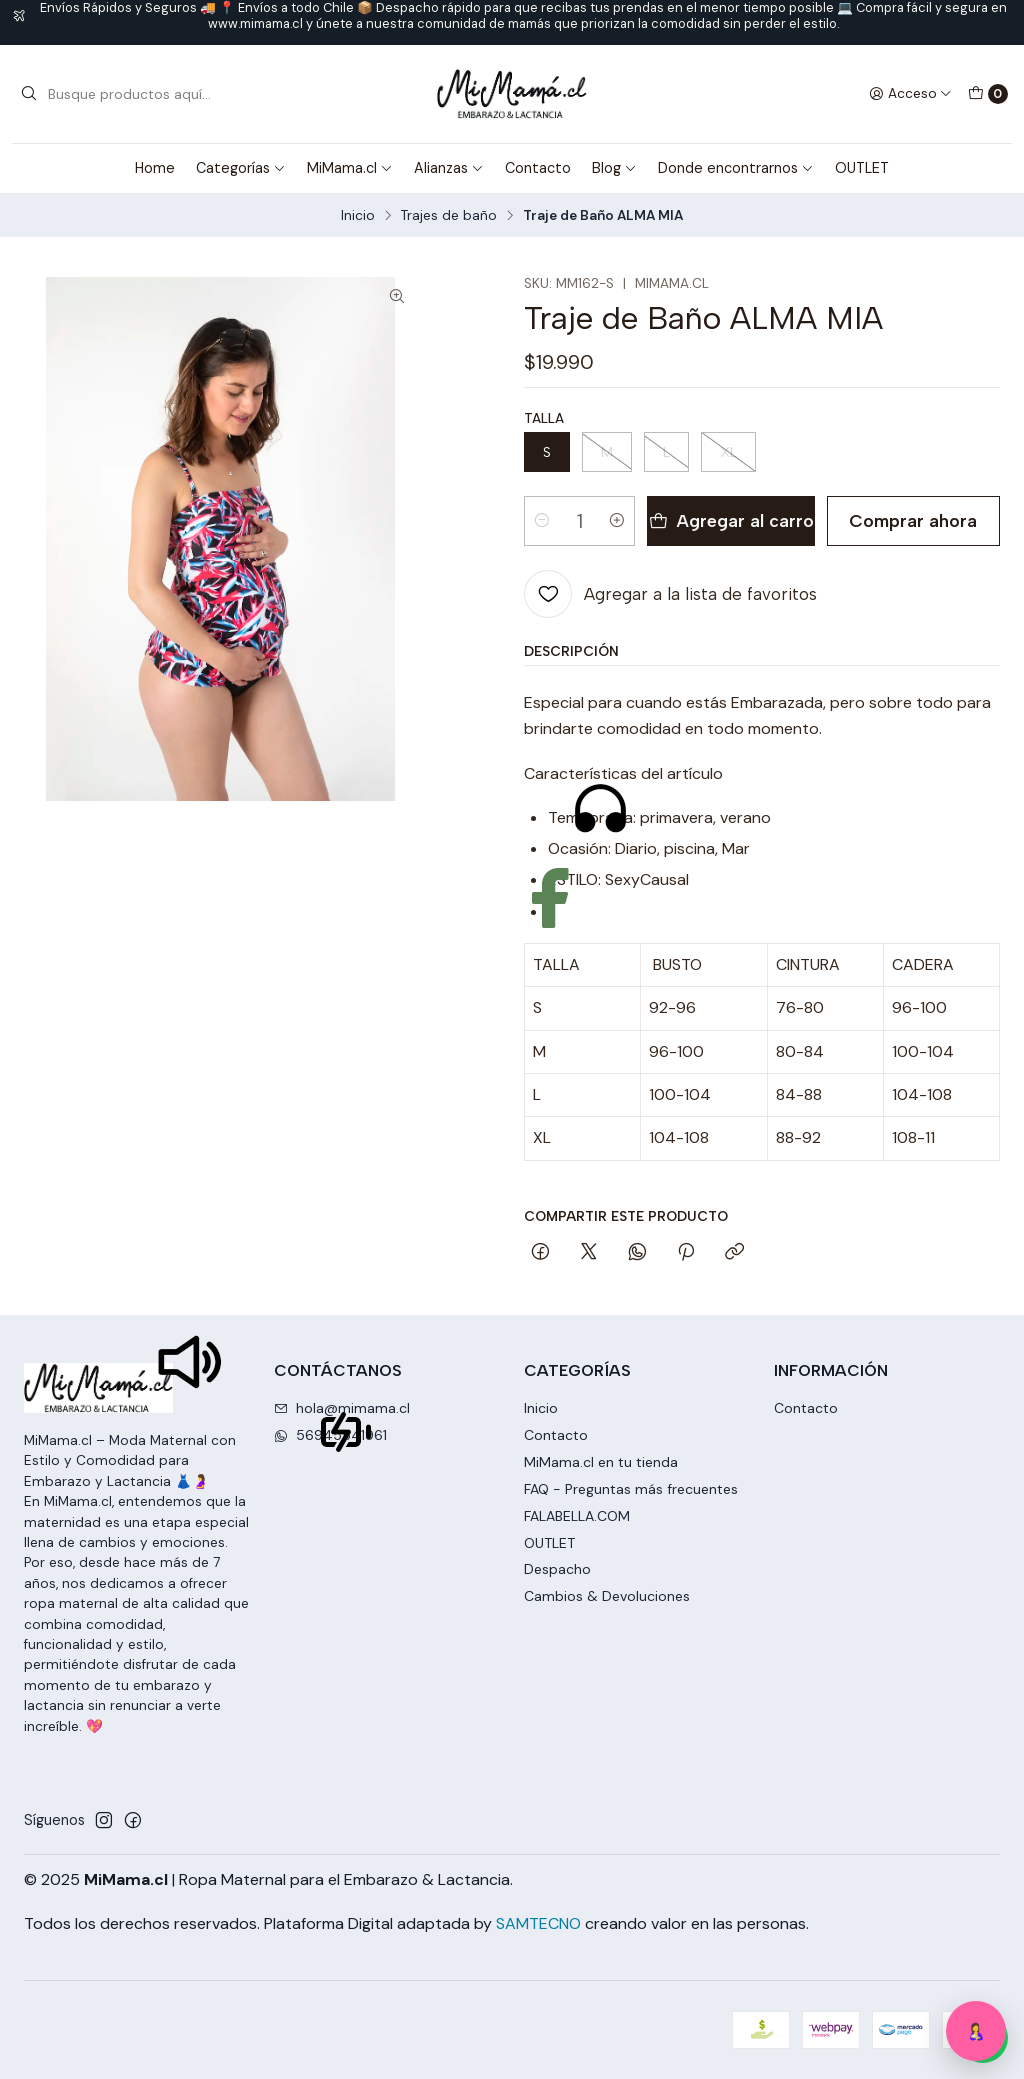 The image size is (1024, 2079). What do you see at coordinates (346, 1432) in the screenshot?
I see `view device charging status` at bounding box center [346, 1432].